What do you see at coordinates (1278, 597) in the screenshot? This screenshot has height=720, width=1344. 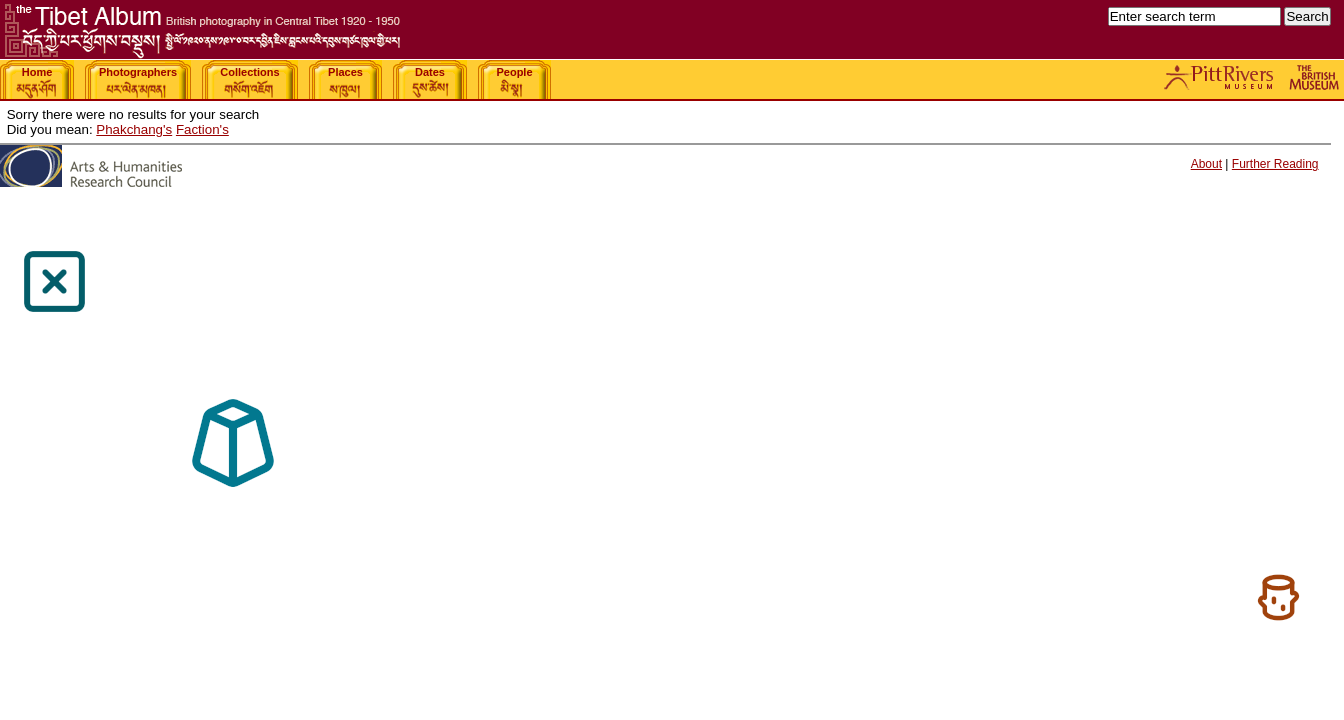 I see `view wood or lumber materials` at bounding box center [1278, 597].